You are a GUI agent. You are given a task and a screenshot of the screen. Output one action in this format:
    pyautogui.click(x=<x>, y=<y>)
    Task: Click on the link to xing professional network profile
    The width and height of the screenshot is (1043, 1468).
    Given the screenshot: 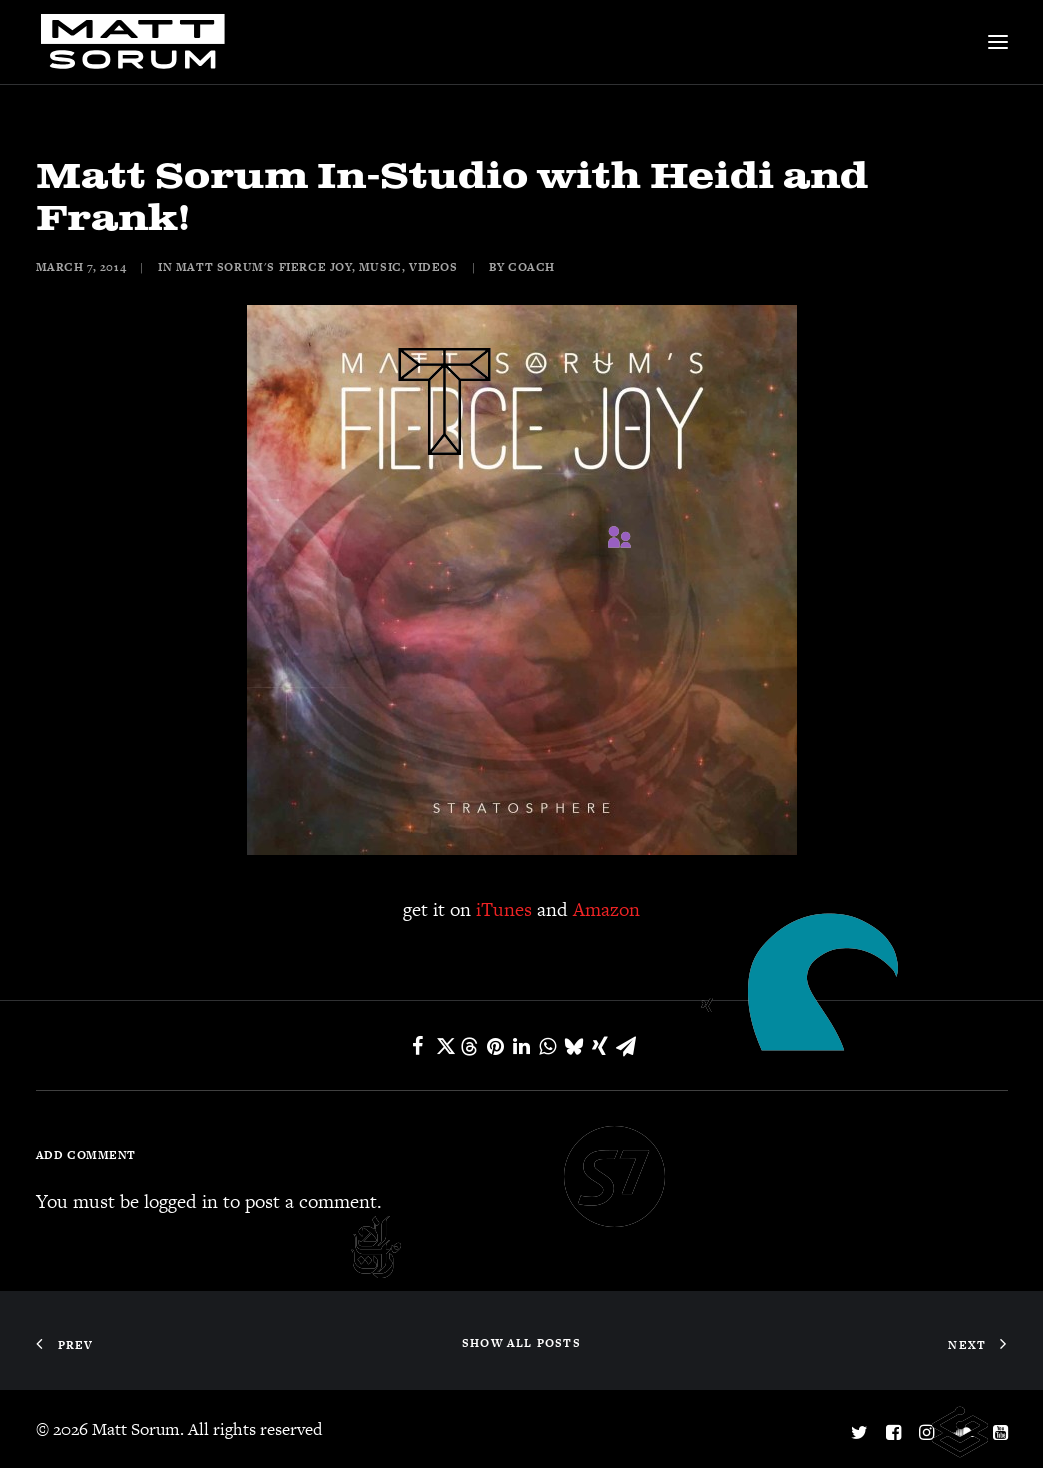 What is the action you would take?
    pyautogui.click(x=707, y=1005)
    